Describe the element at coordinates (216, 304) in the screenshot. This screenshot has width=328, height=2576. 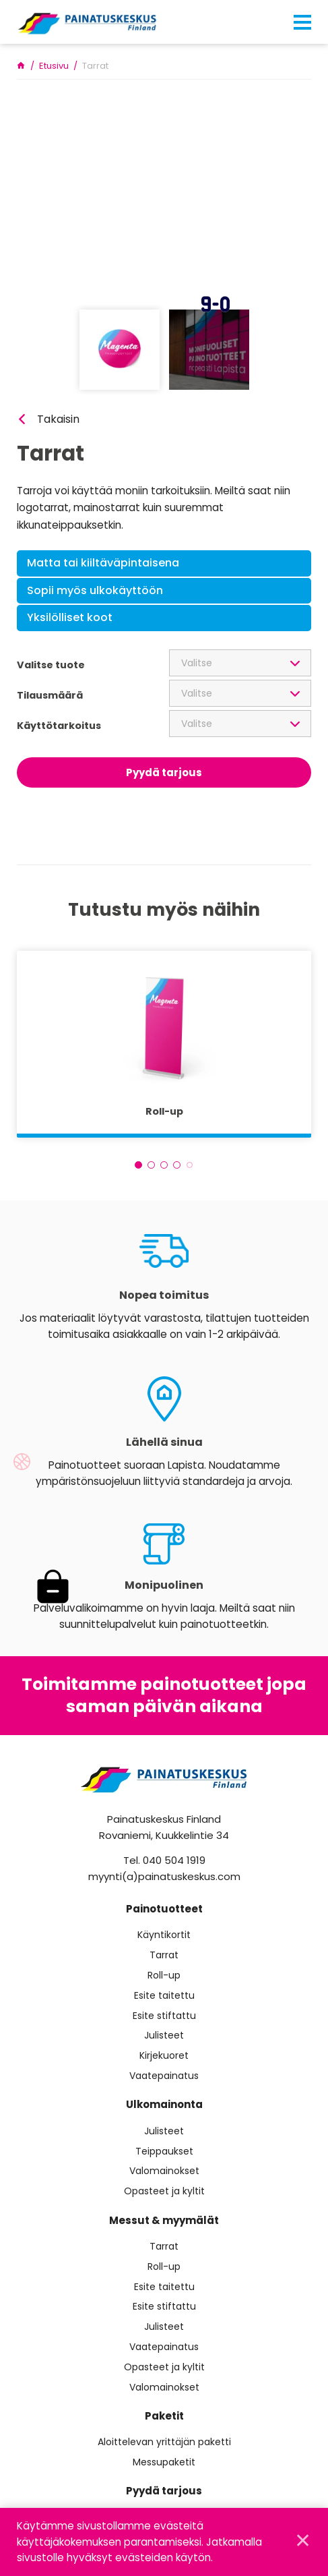
I see `sort items in descending numerical order` at that location.